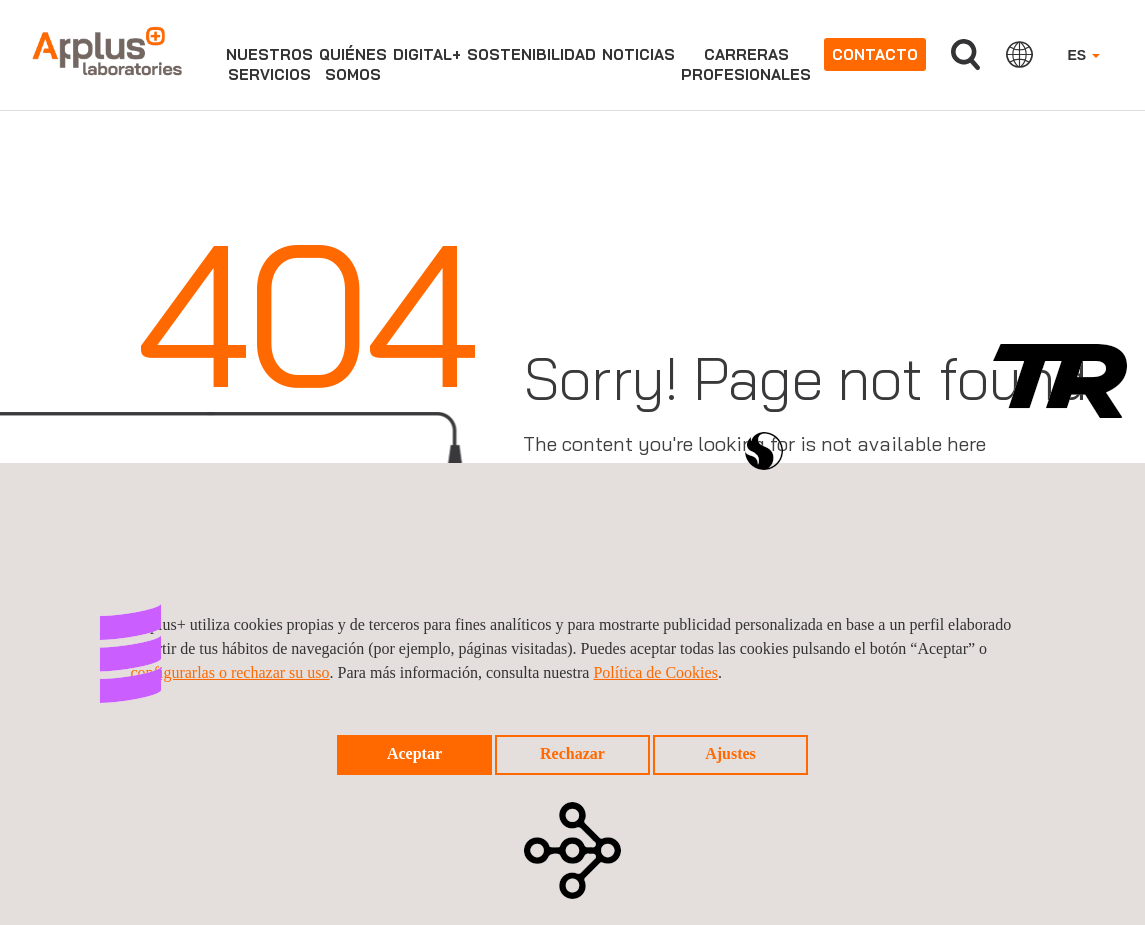  I want to click on ray distributed computing framework logo, so click(572, 850).